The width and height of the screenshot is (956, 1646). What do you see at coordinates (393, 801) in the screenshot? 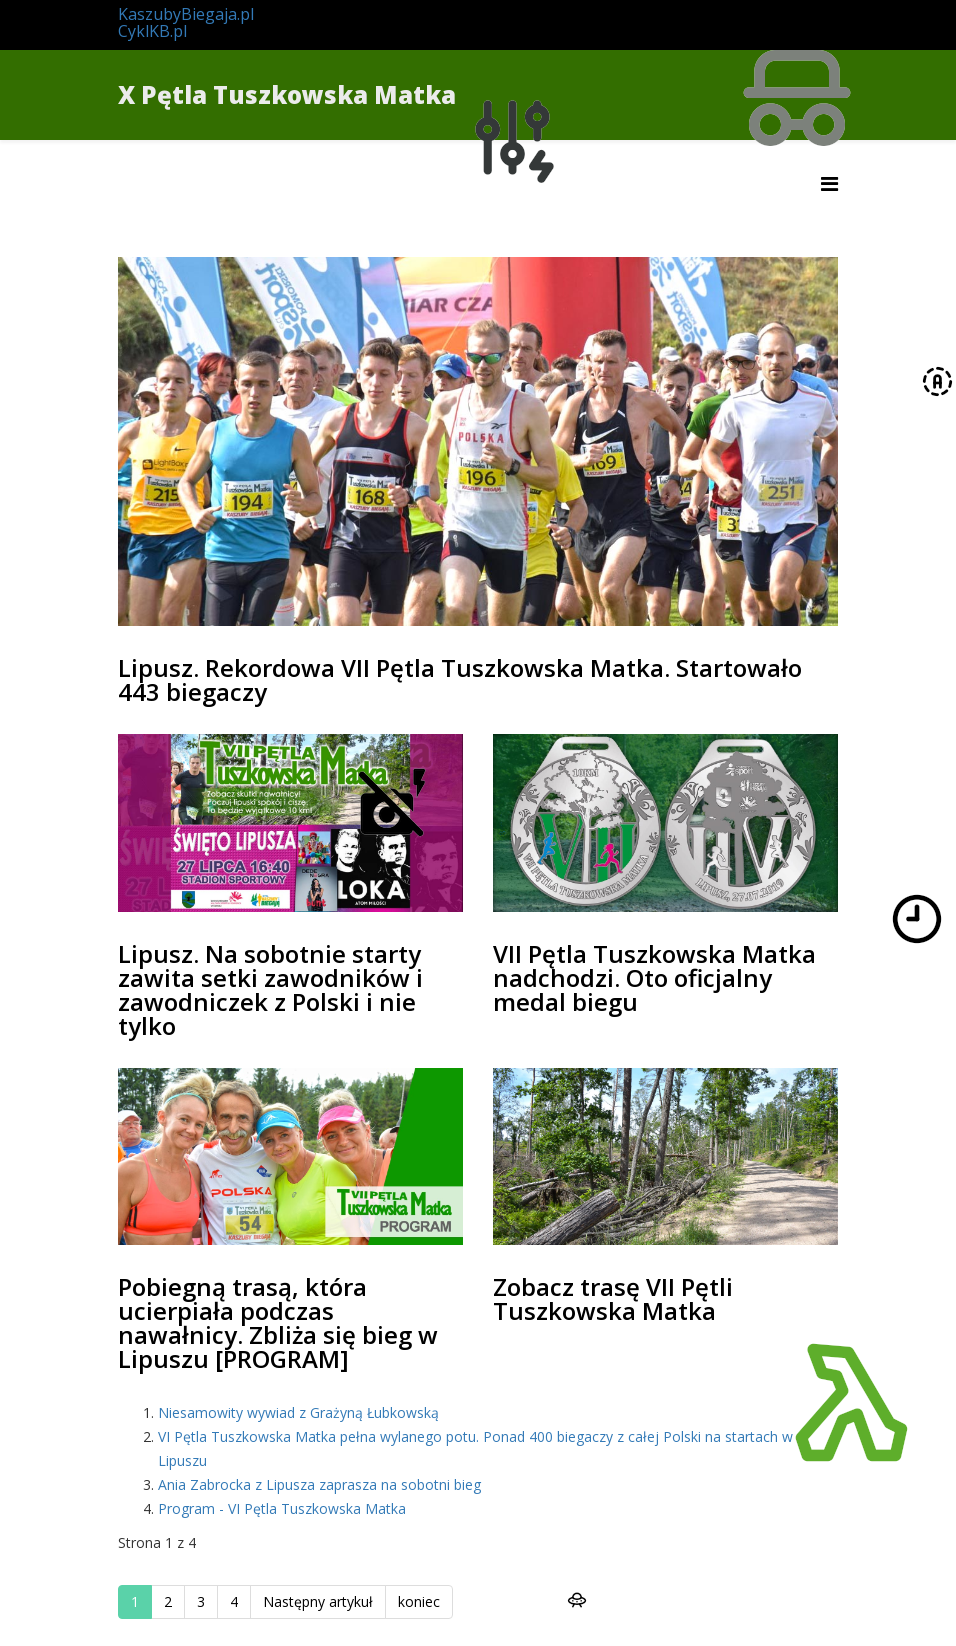
I see `camera flash is disabled` at bounding box center [393, 801].